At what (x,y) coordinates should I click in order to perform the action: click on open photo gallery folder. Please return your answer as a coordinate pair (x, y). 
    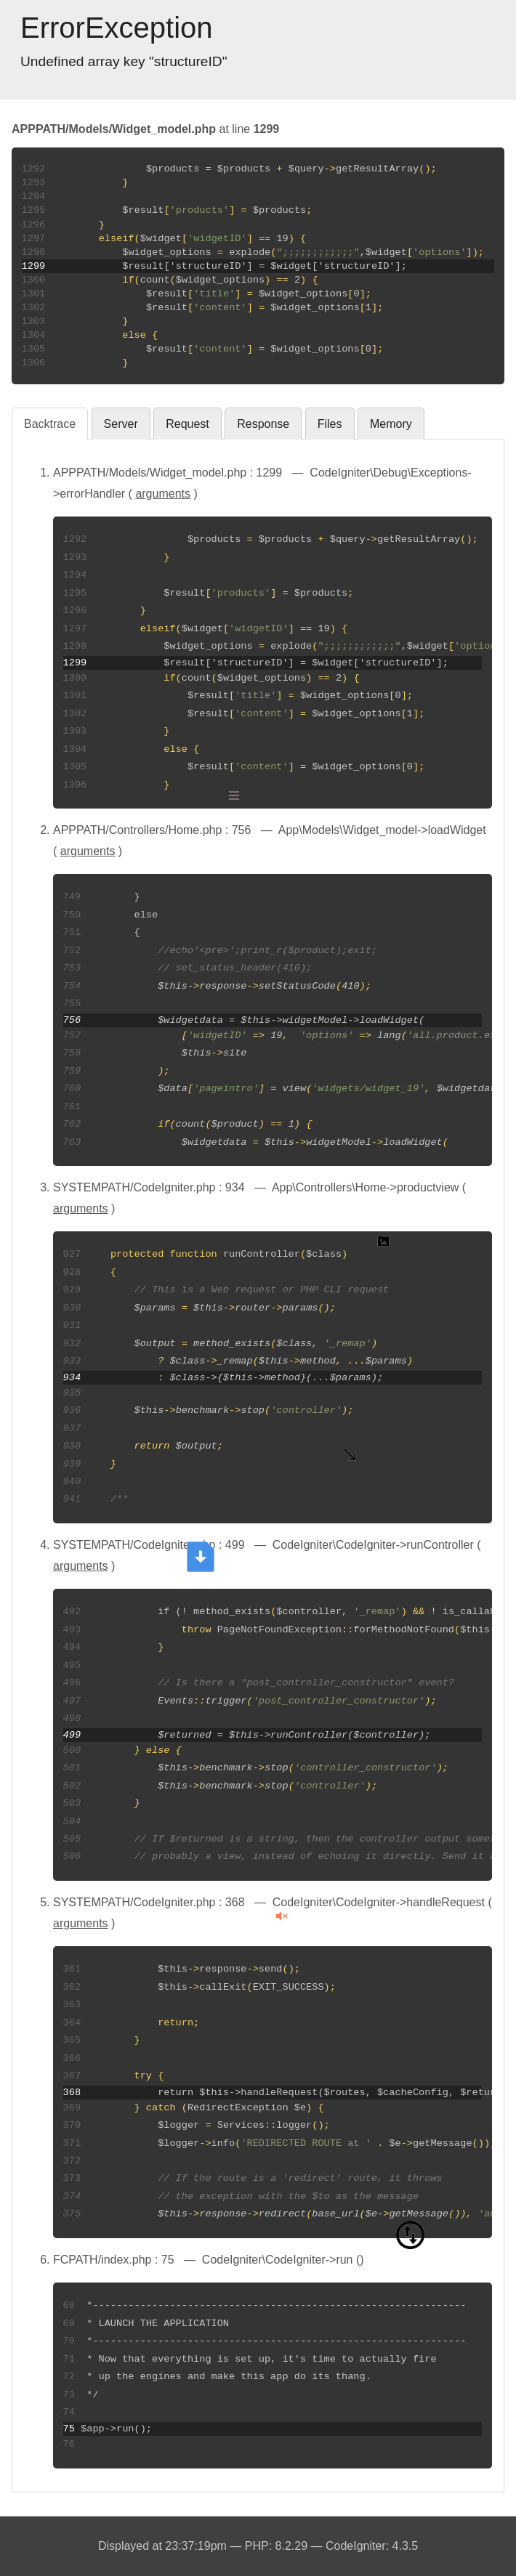
    Looking at the image, I should click on (383, 1241).